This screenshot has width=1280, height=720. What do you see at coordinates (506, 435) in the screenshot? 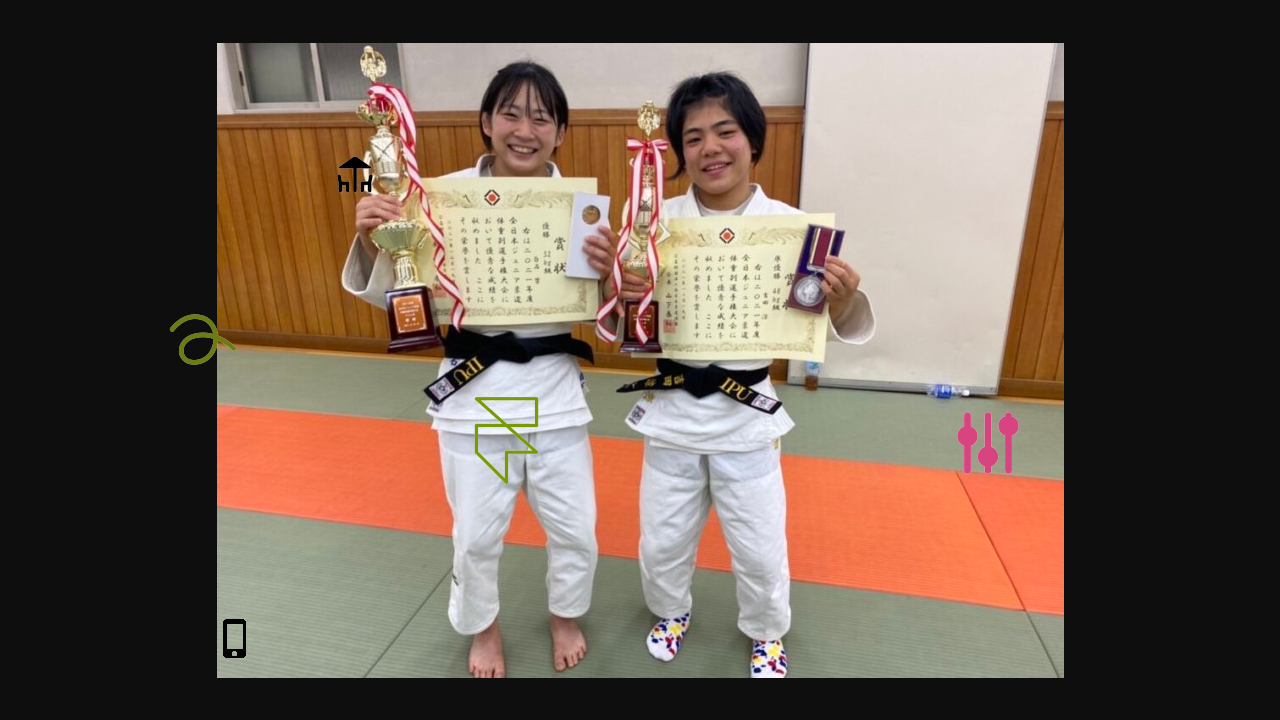
I see `open framer app` at bounding box center [506, 435].